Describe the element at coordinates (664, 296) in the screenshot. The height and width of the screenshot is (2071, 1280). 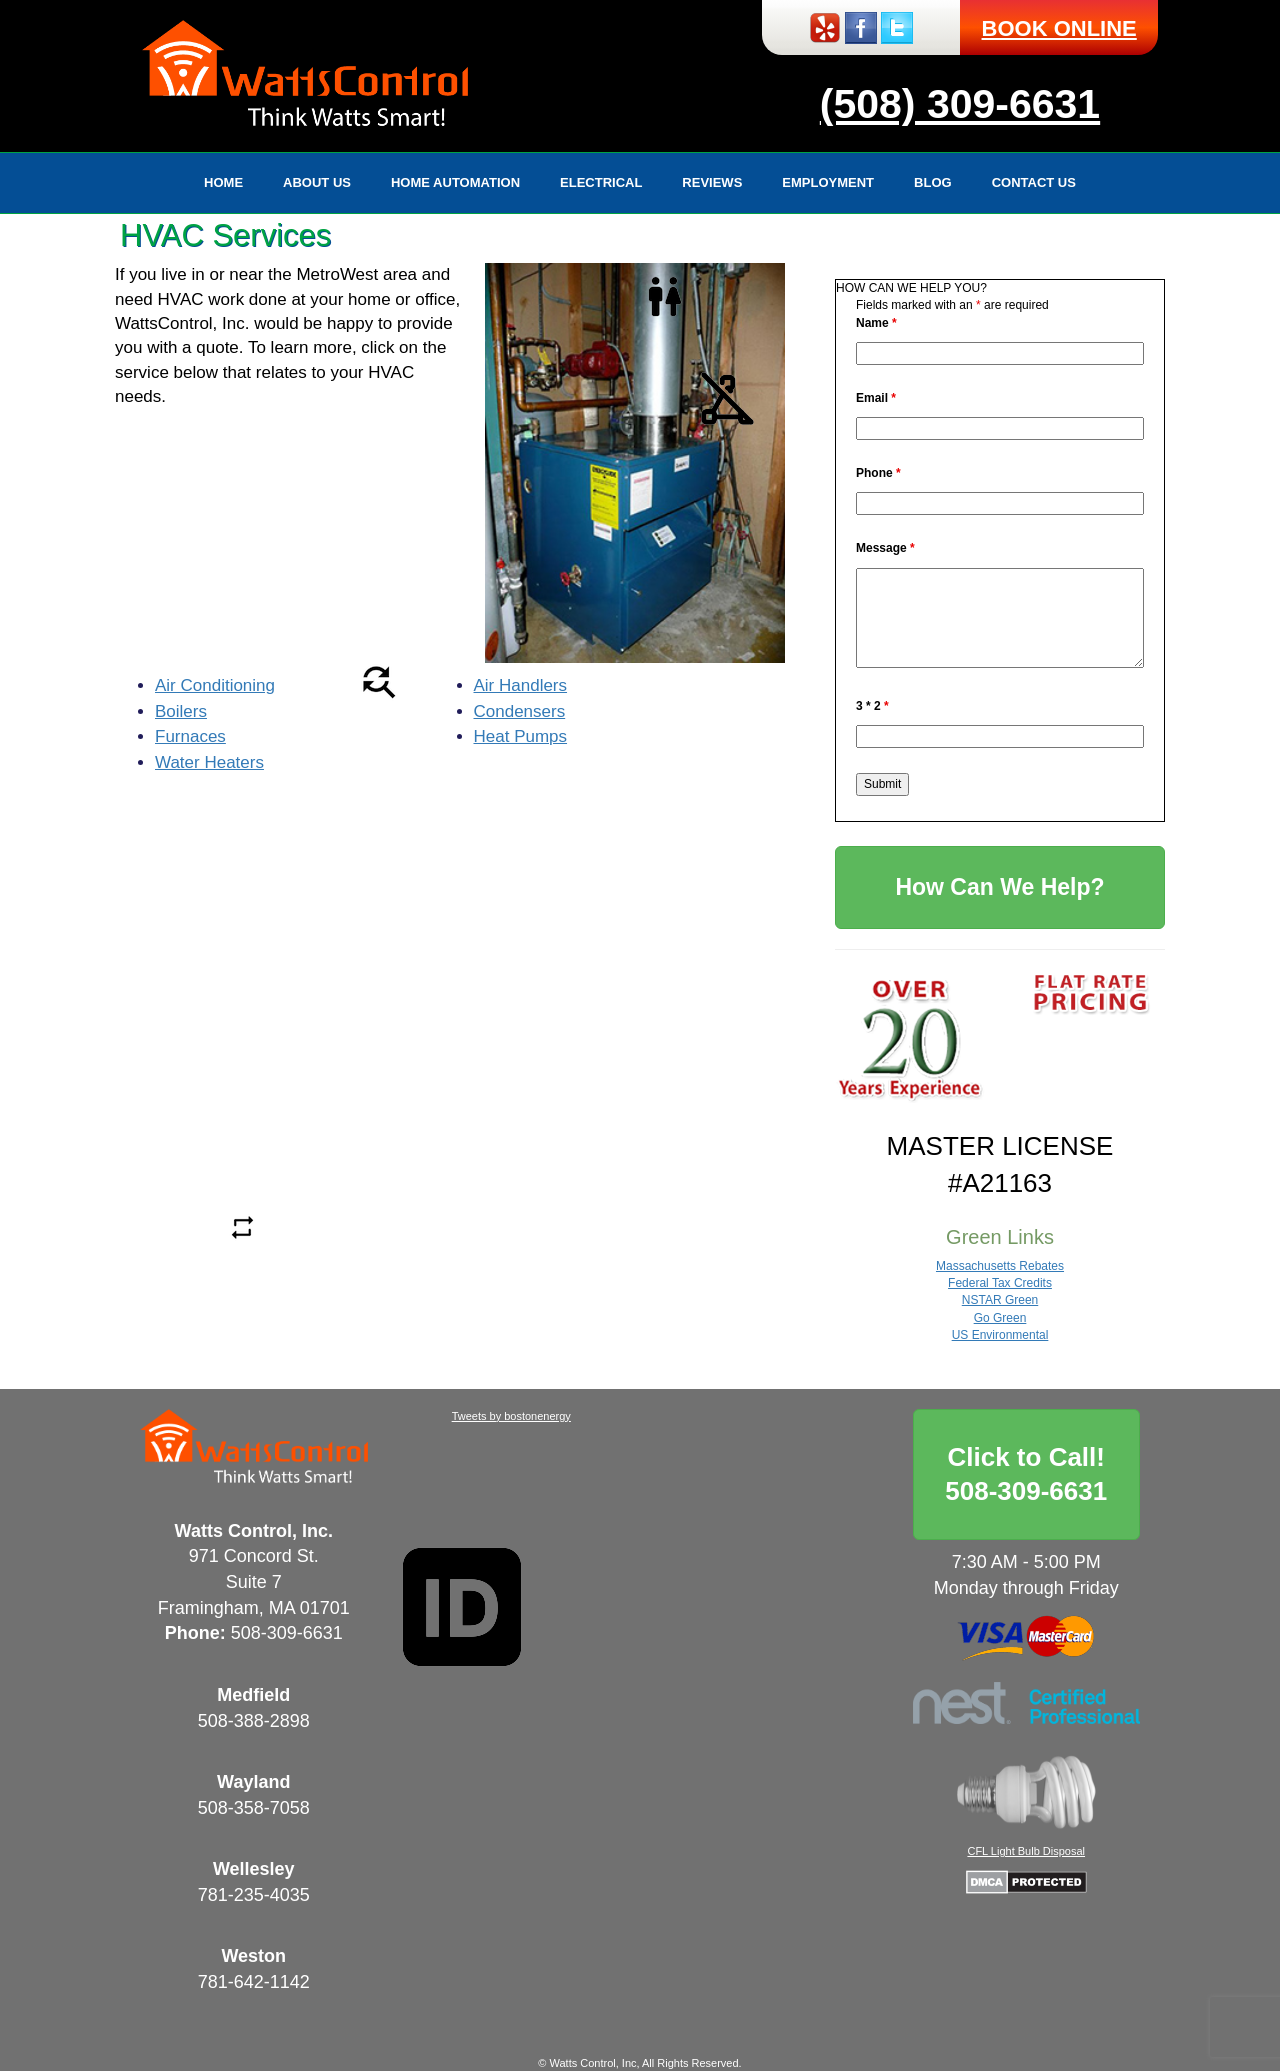
I see `locate restroom facilities` at that location.